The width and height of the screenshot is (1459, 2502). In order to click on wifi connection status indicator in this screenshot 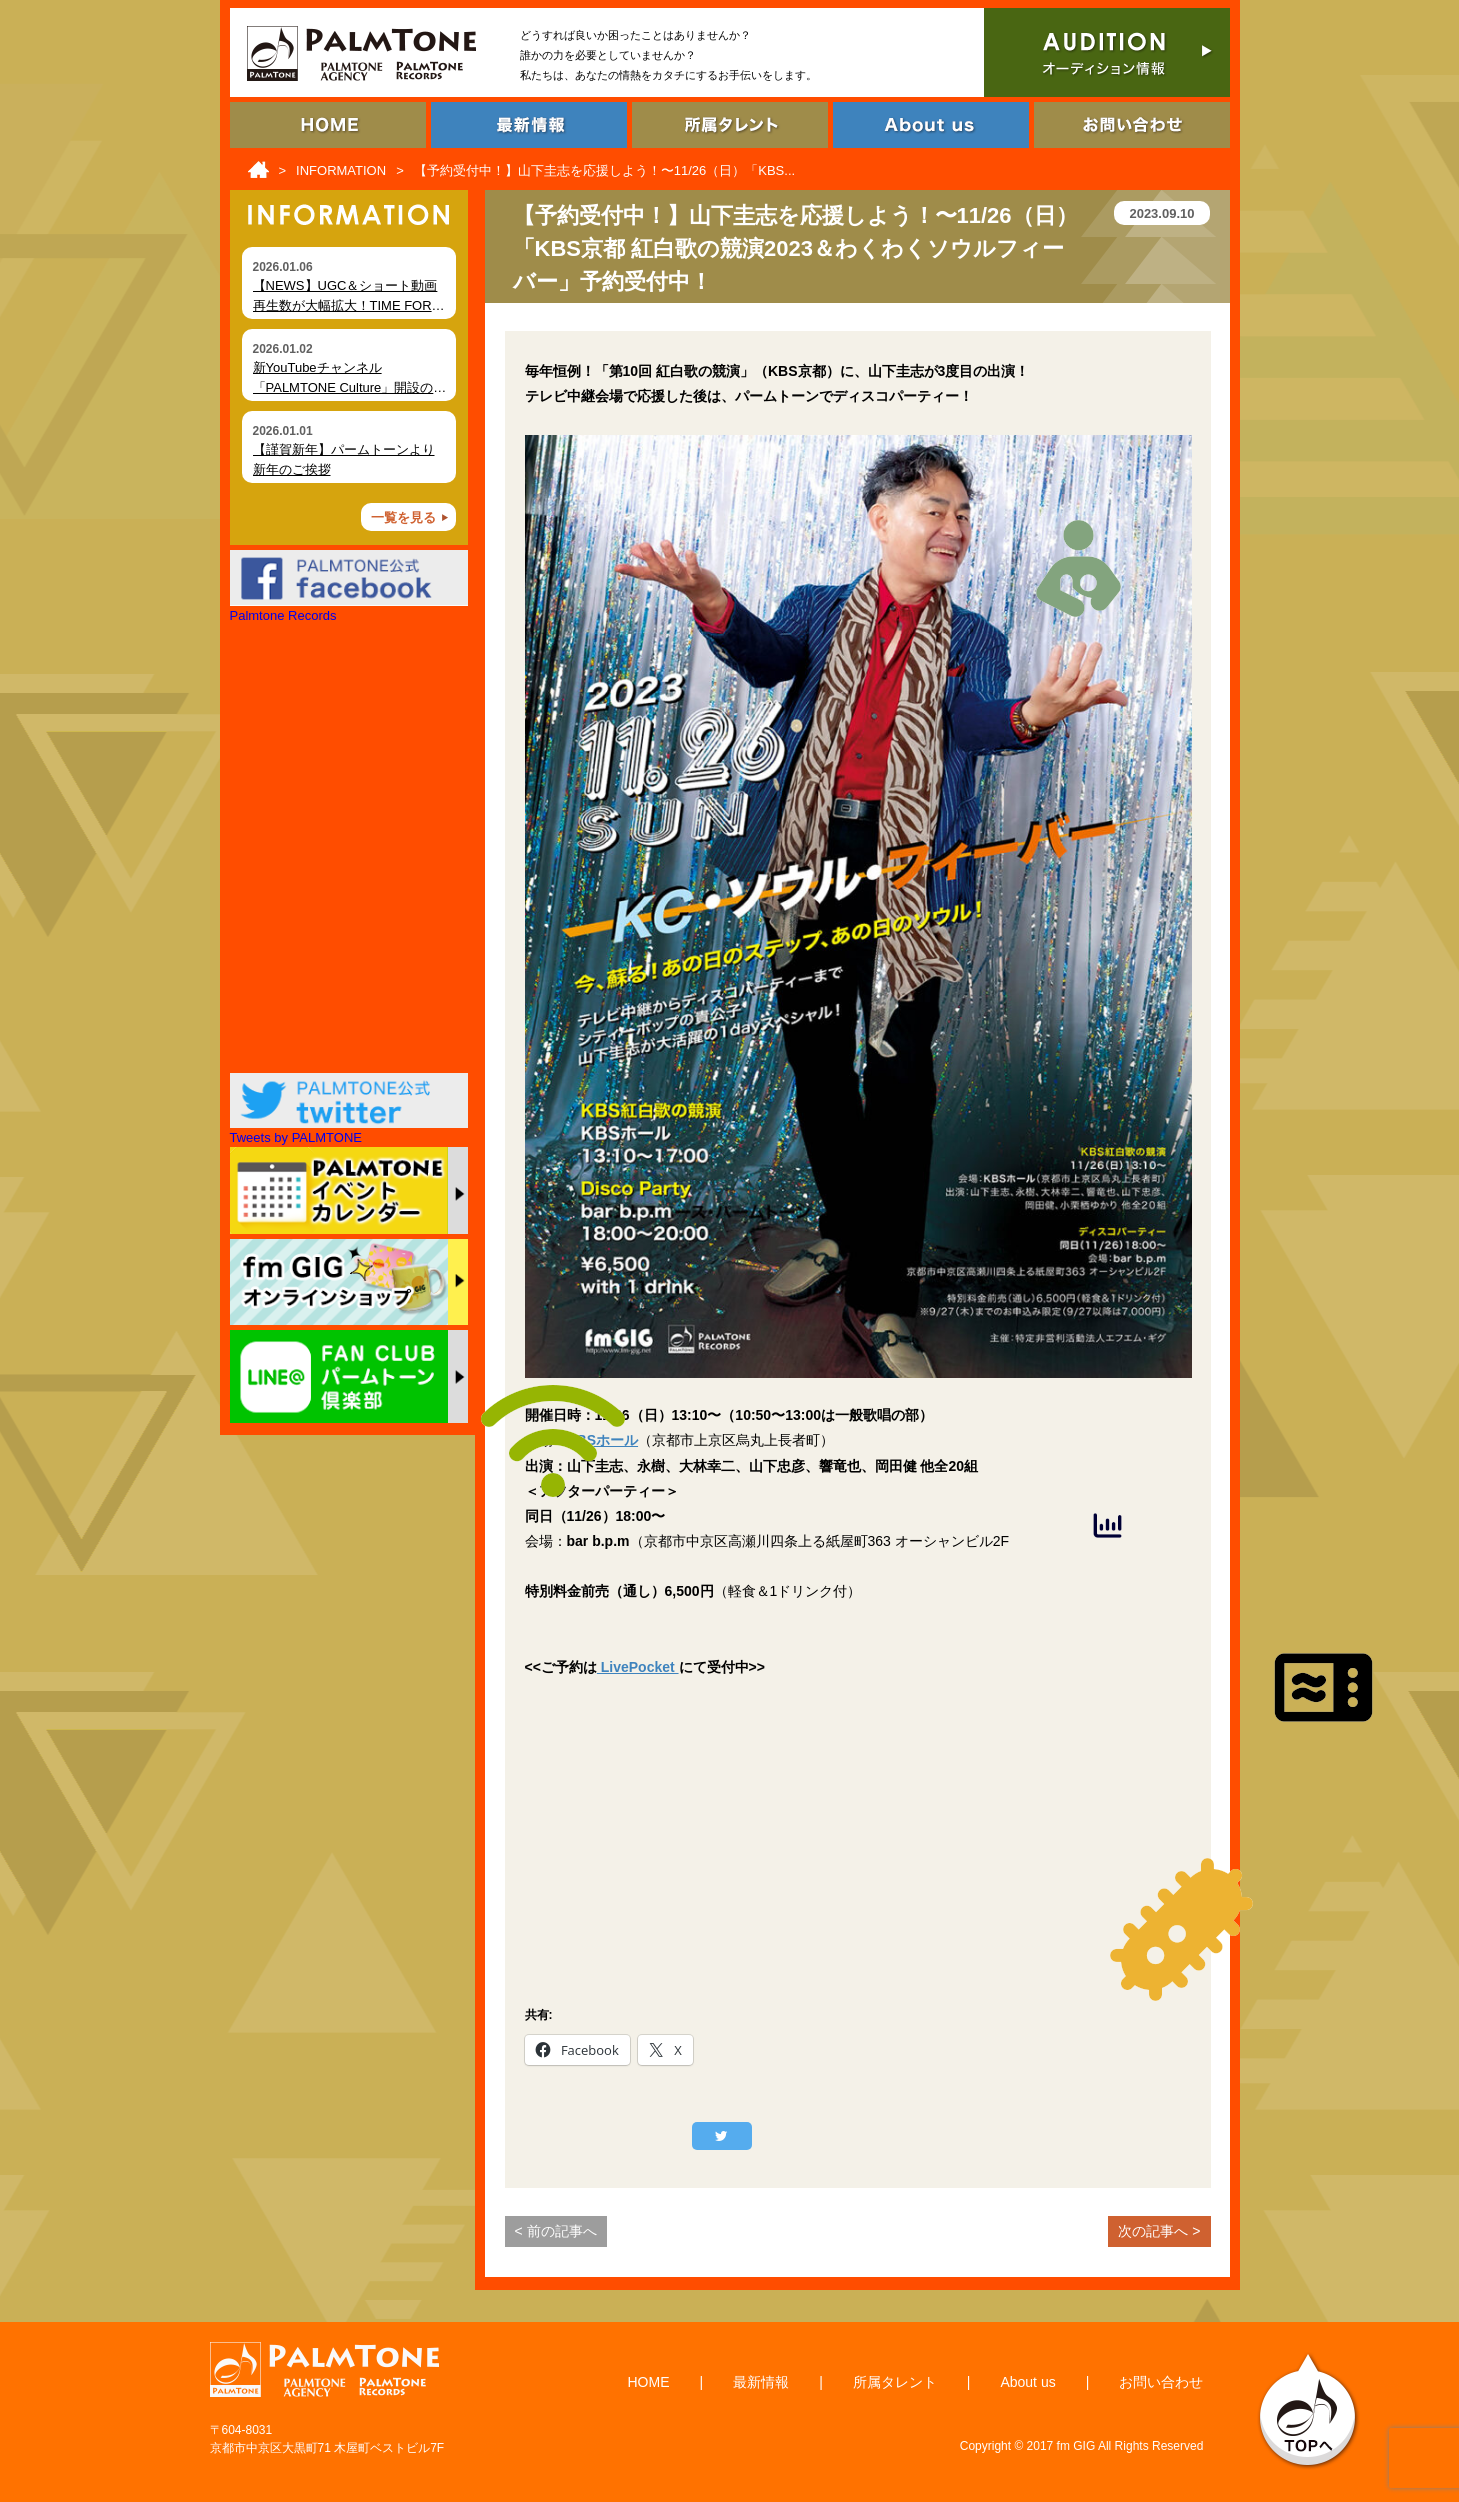, I will do `click(553, 1441)`.